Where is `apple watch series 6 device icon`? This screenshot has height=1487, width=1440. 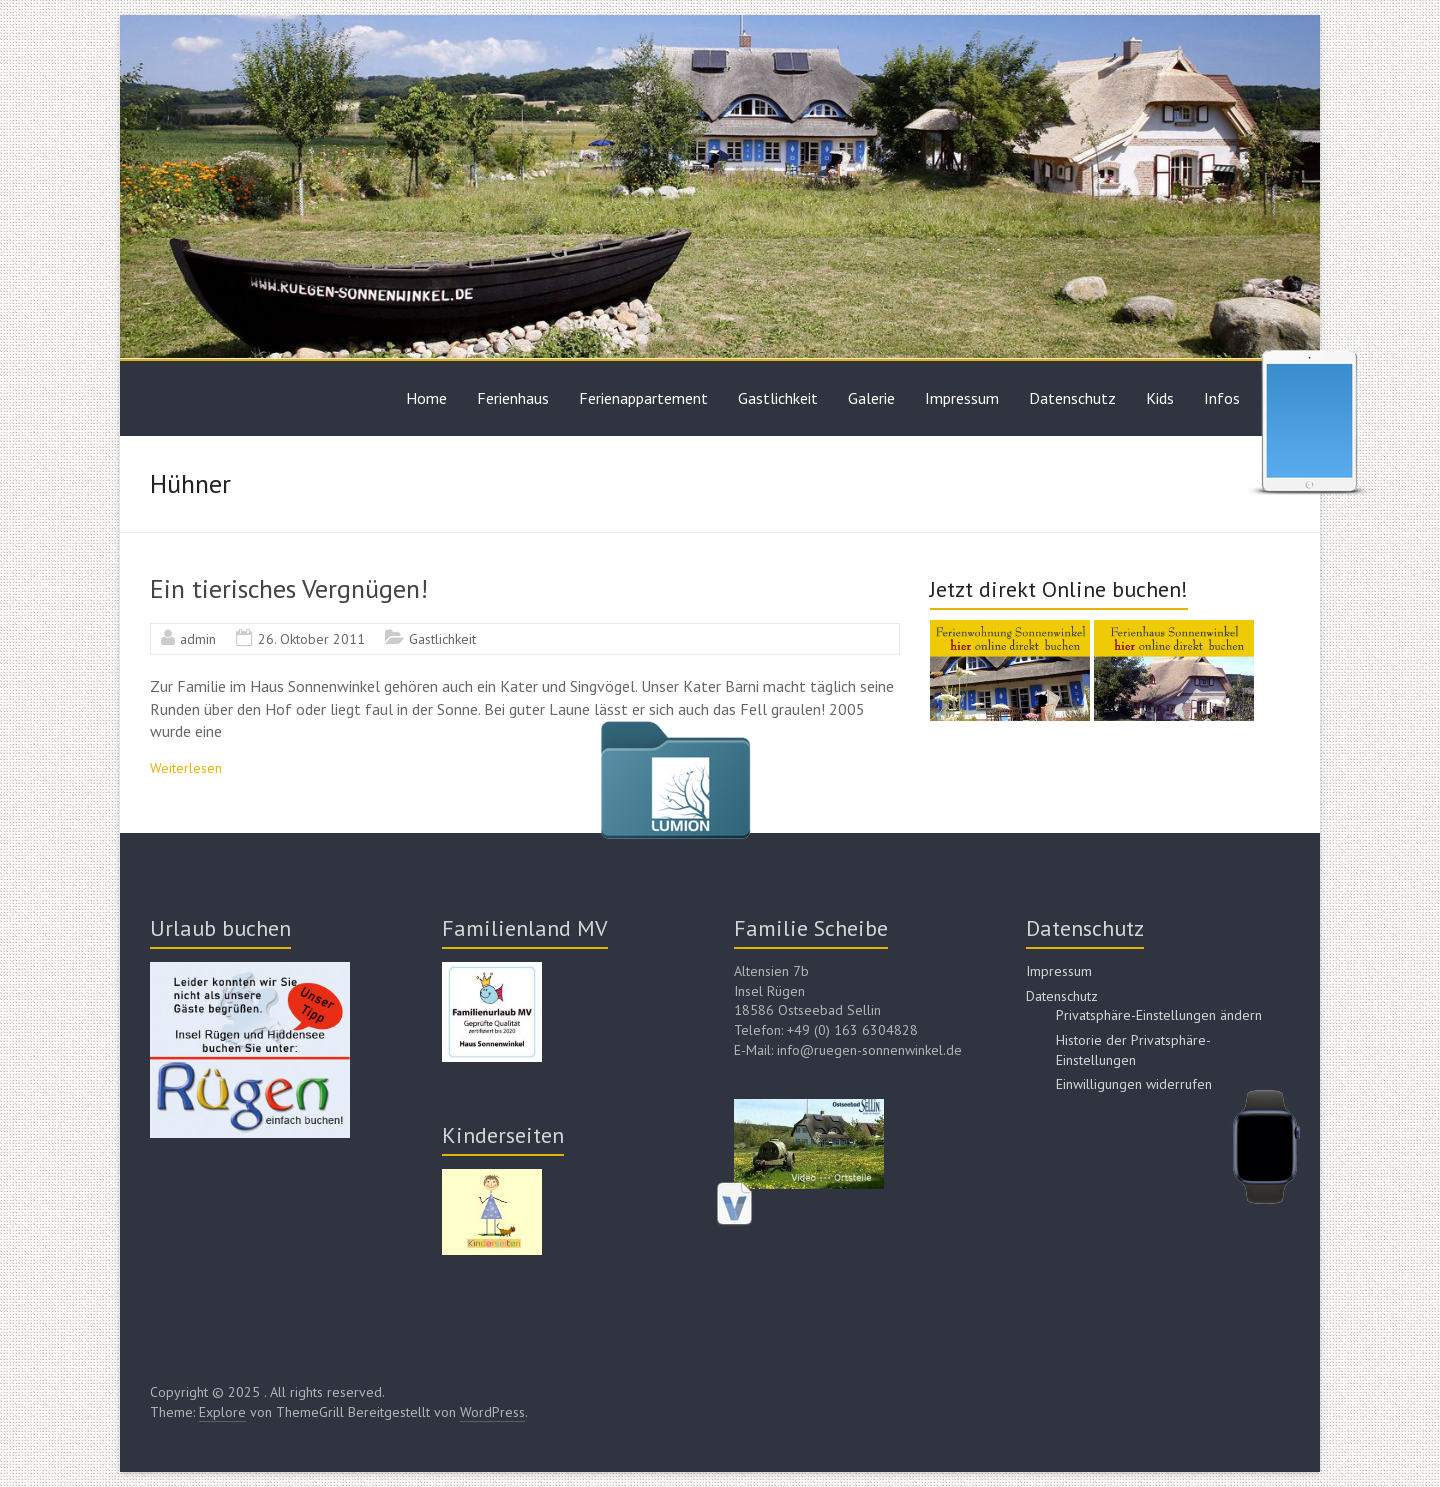 apple watch series 6 device icon is located at coordinates (1265, 1147).